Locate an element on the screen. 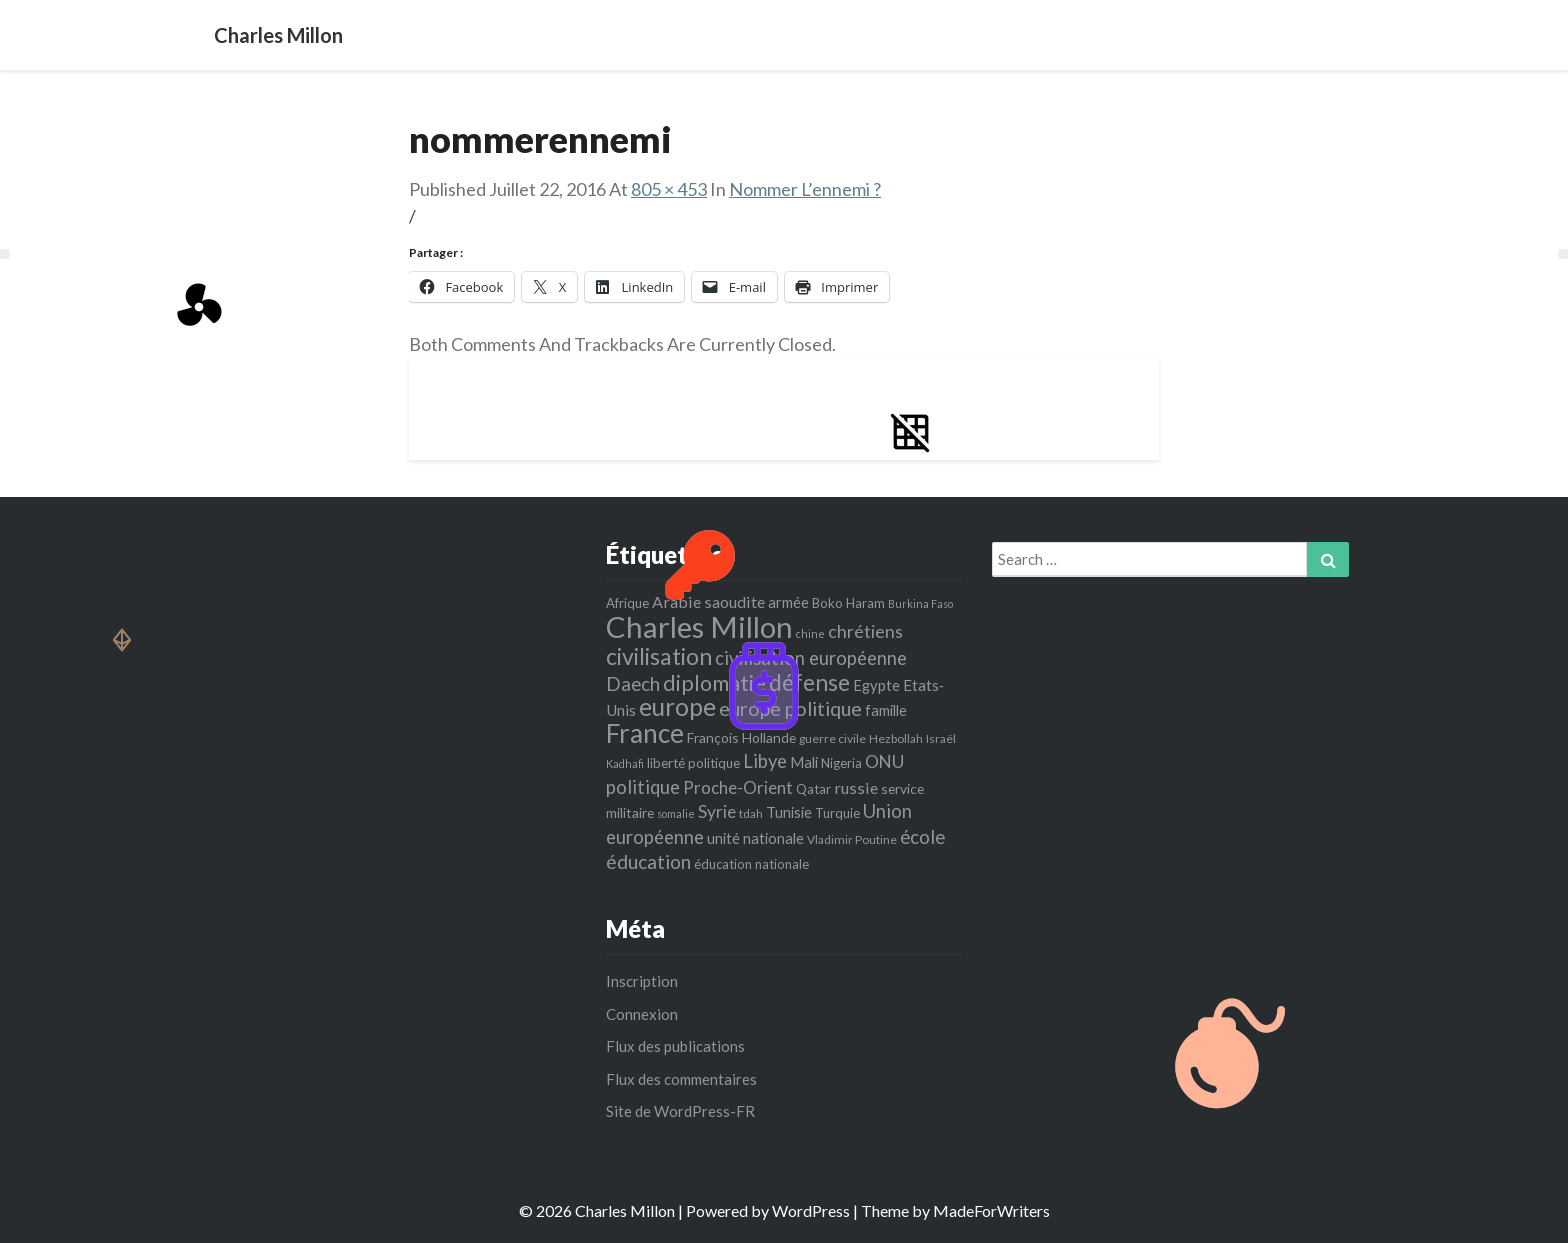  send a tip or donation is located at coordinates (764, 686).